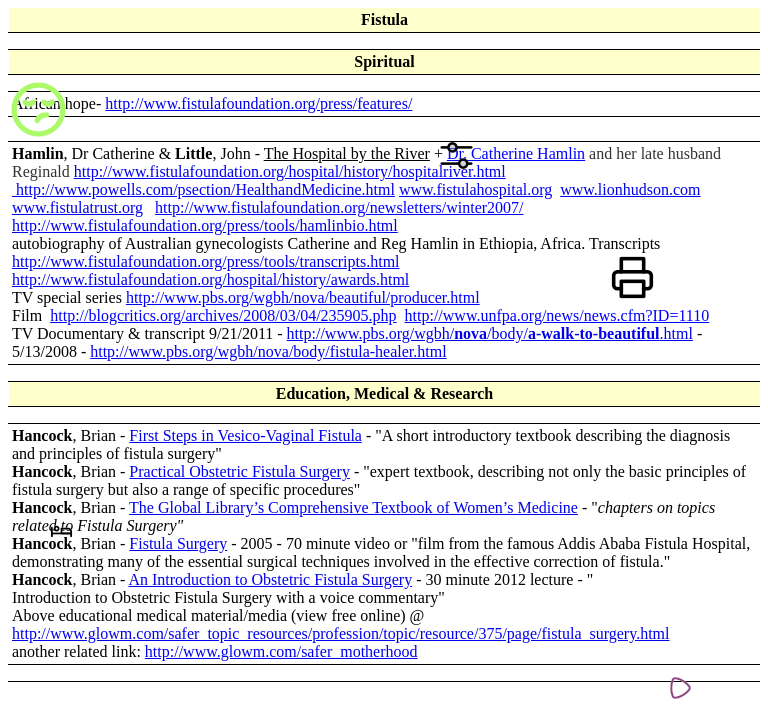  Describe the element at coordinates (680, 688) in the screenshot. I see `open the Zalando shopping app` at that location.